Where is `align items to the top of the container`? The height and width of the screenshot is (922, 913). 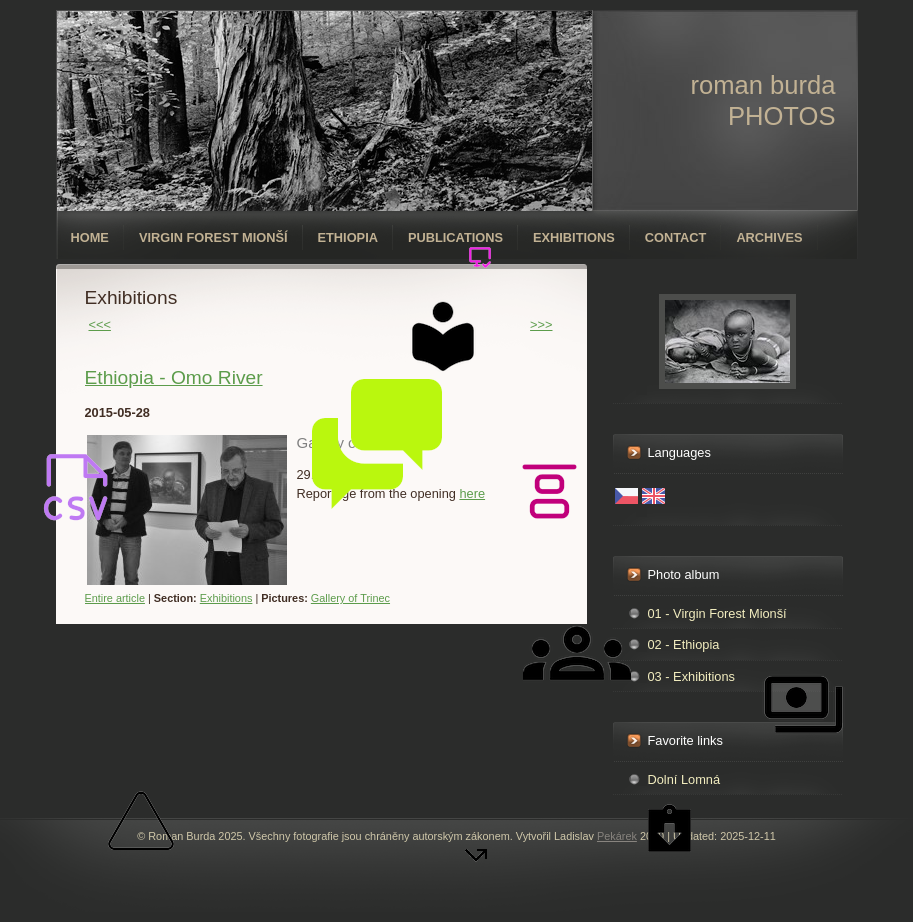
align items to the top of the container is located at coordinates (549, 491).